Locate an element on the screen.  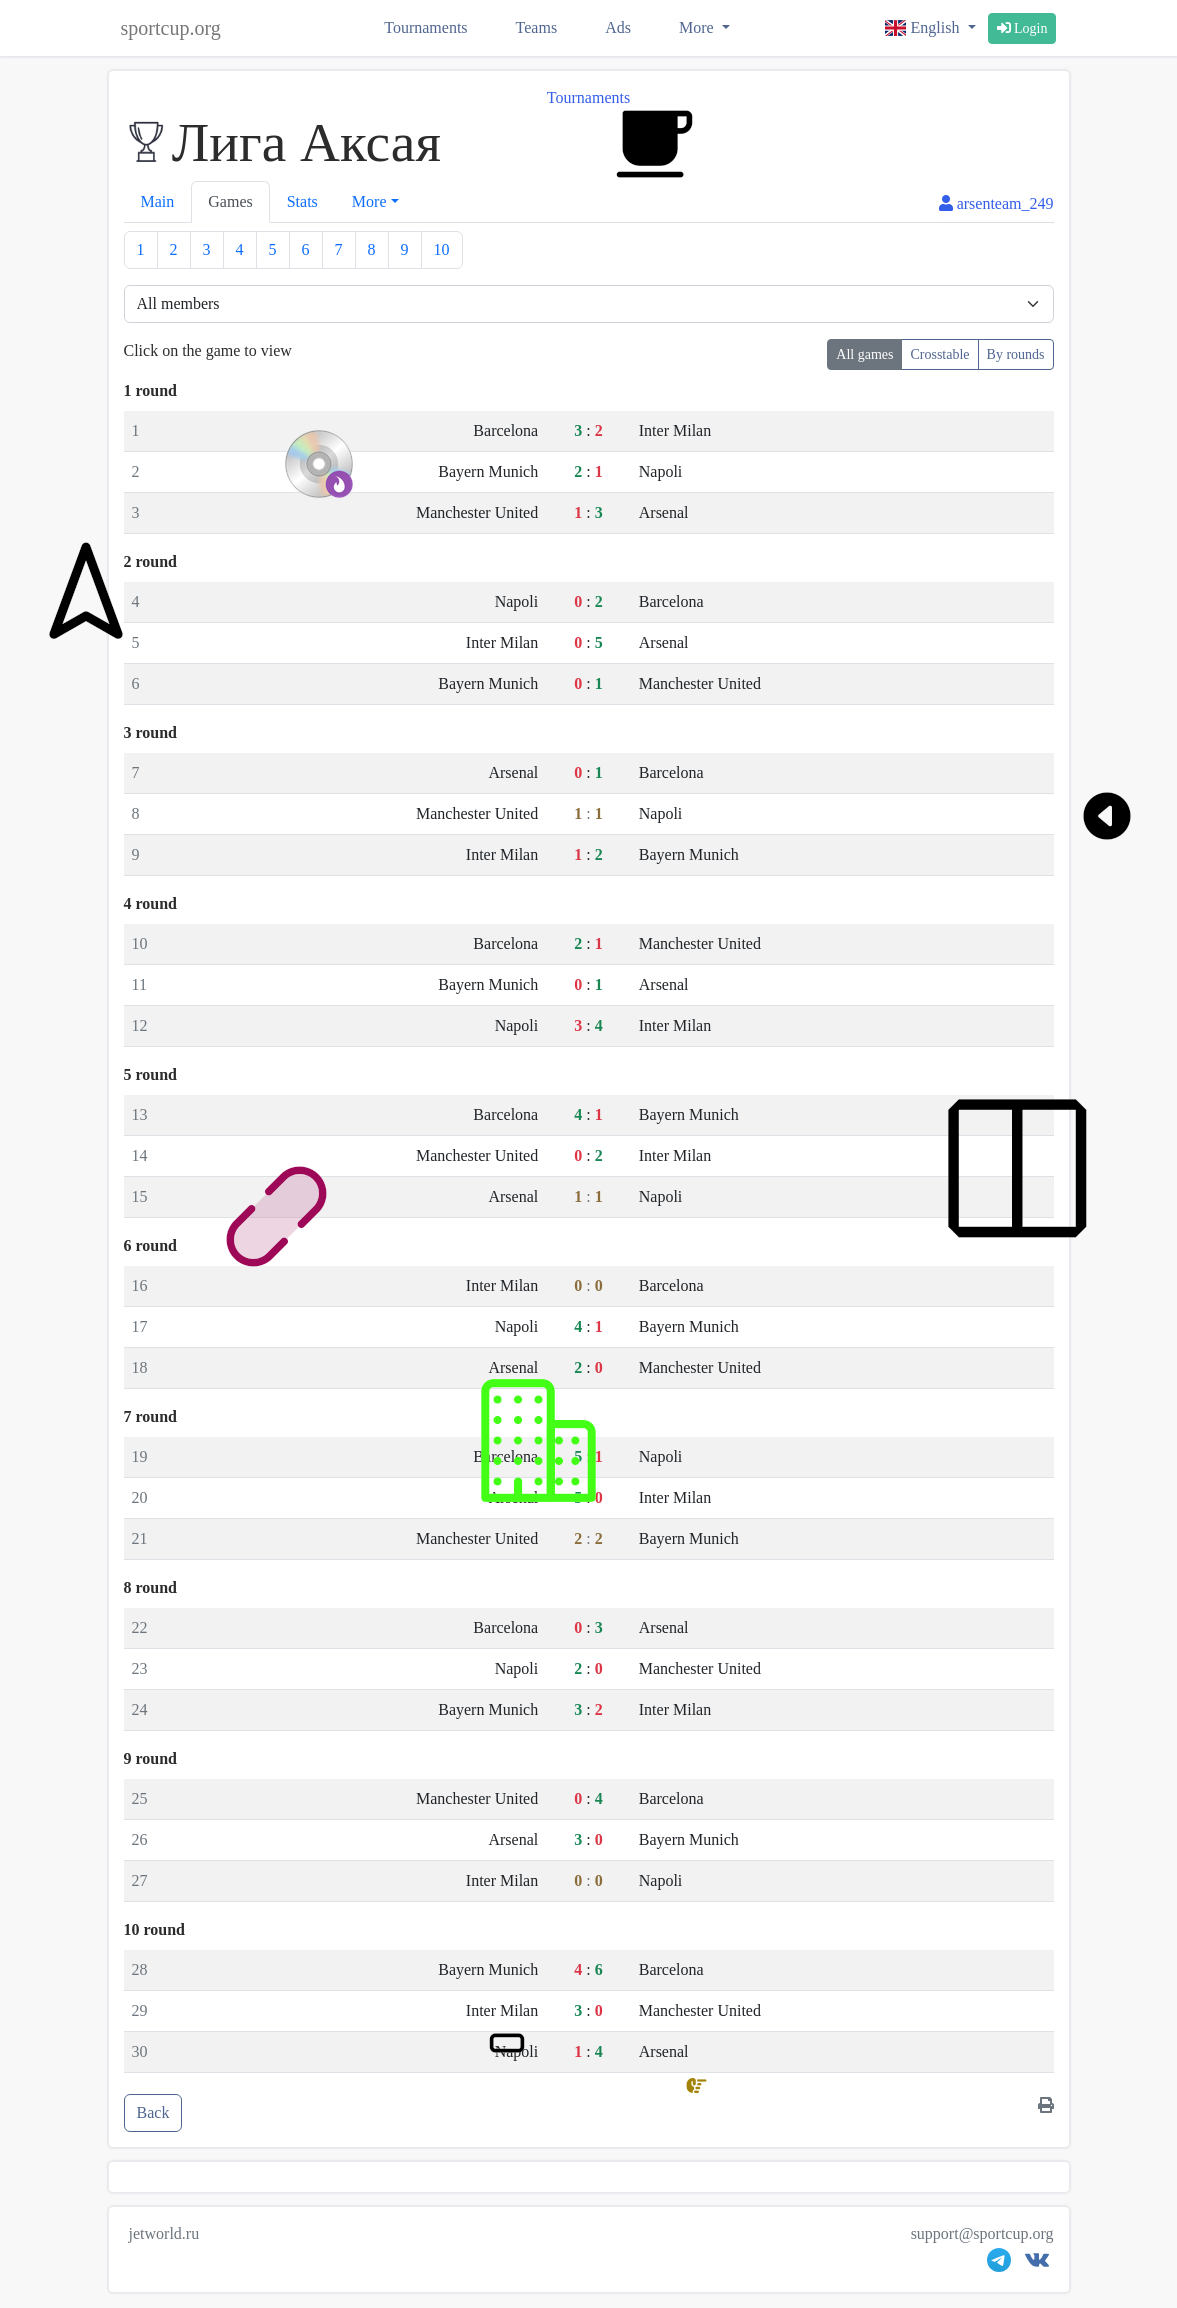
navigate to current destination is located at coordinates (86, 593).